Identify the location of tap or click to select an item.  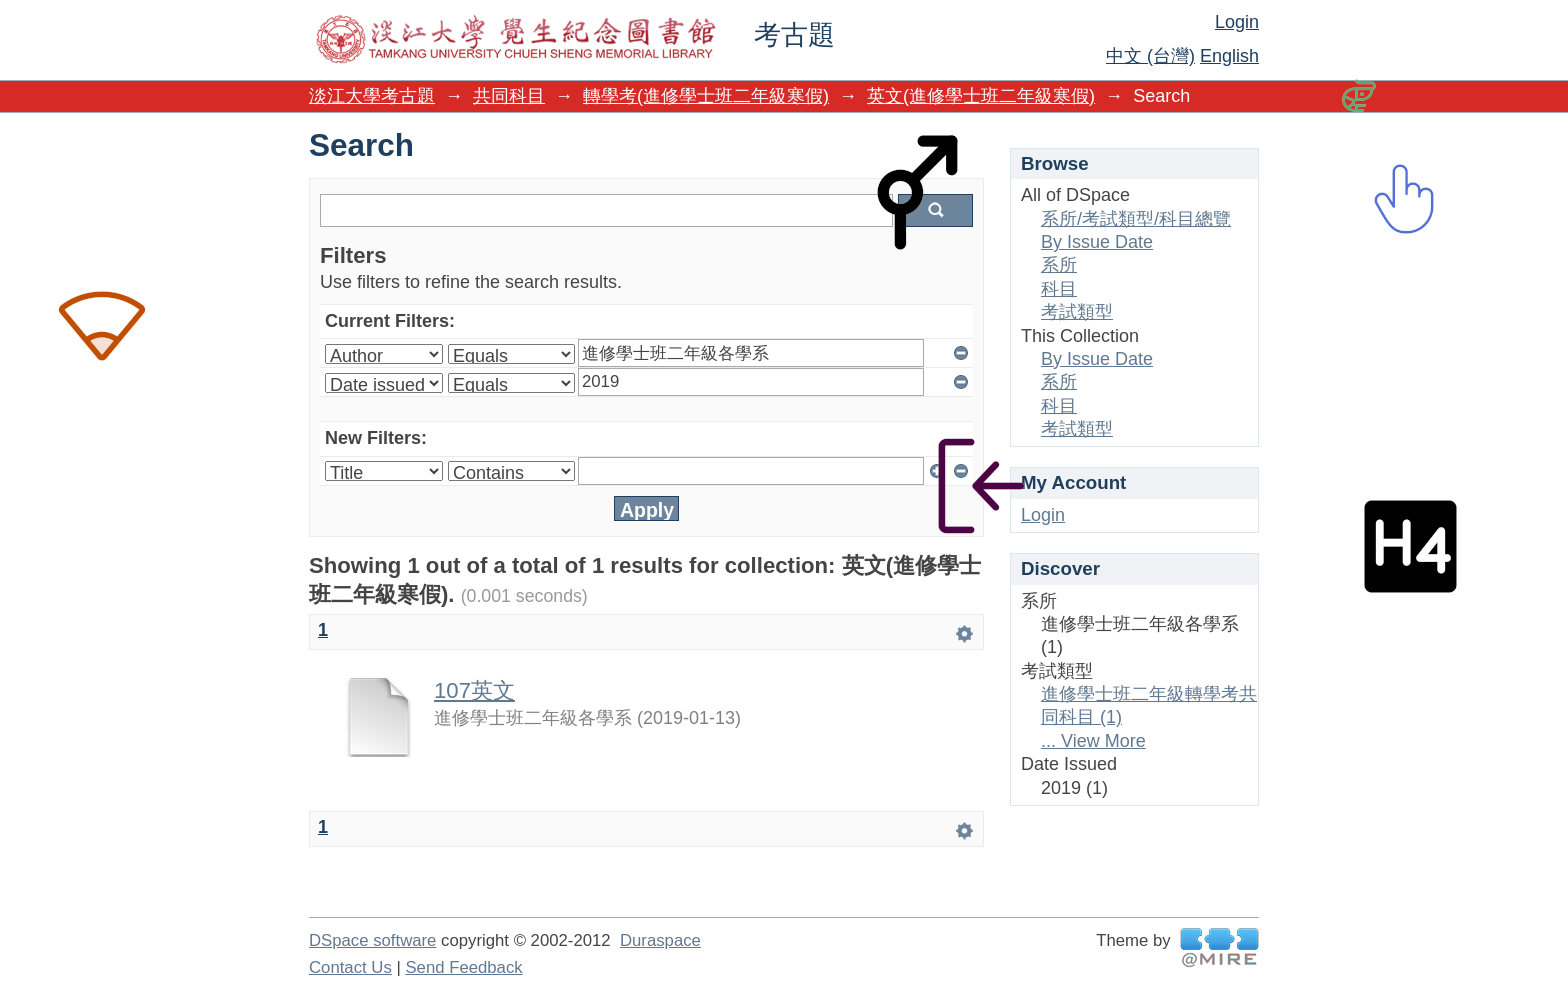
(1404, 199).